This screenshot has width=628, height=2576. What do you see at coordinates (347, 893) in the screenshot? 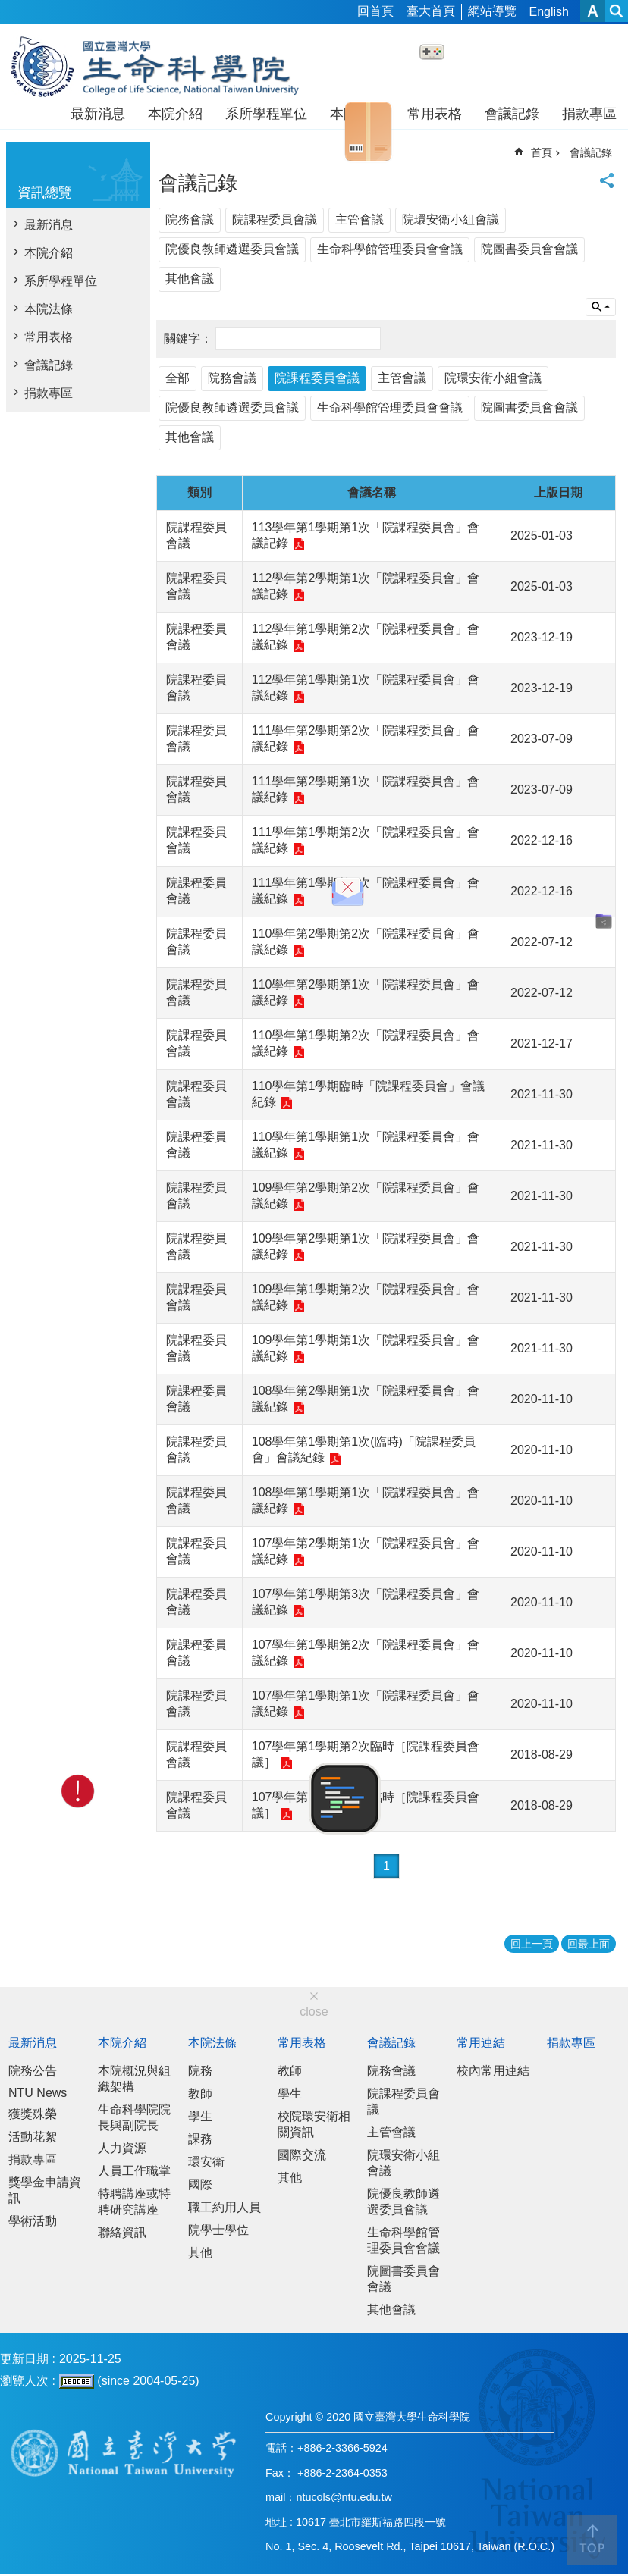
I see `mark email as spam or junk` at bounding box center [347, 893].